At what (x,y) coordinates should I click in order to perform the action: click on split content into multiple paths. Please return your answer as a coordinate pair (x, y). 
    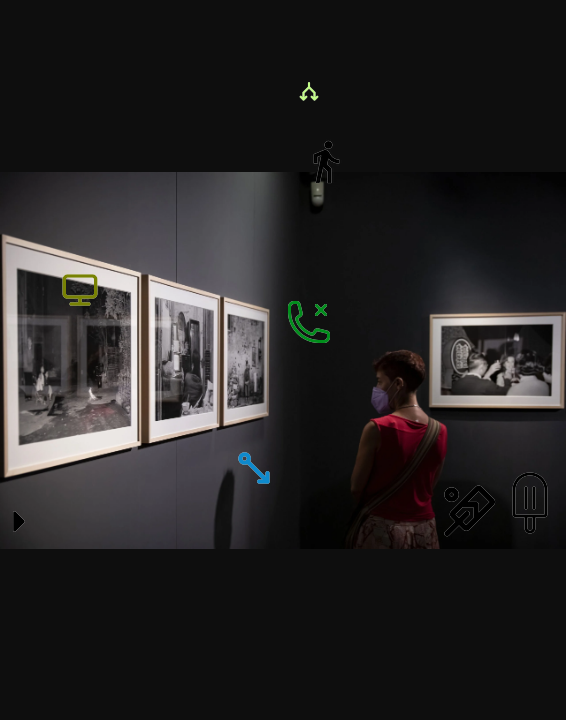
    Looking at the image, I should click on (309, 92).